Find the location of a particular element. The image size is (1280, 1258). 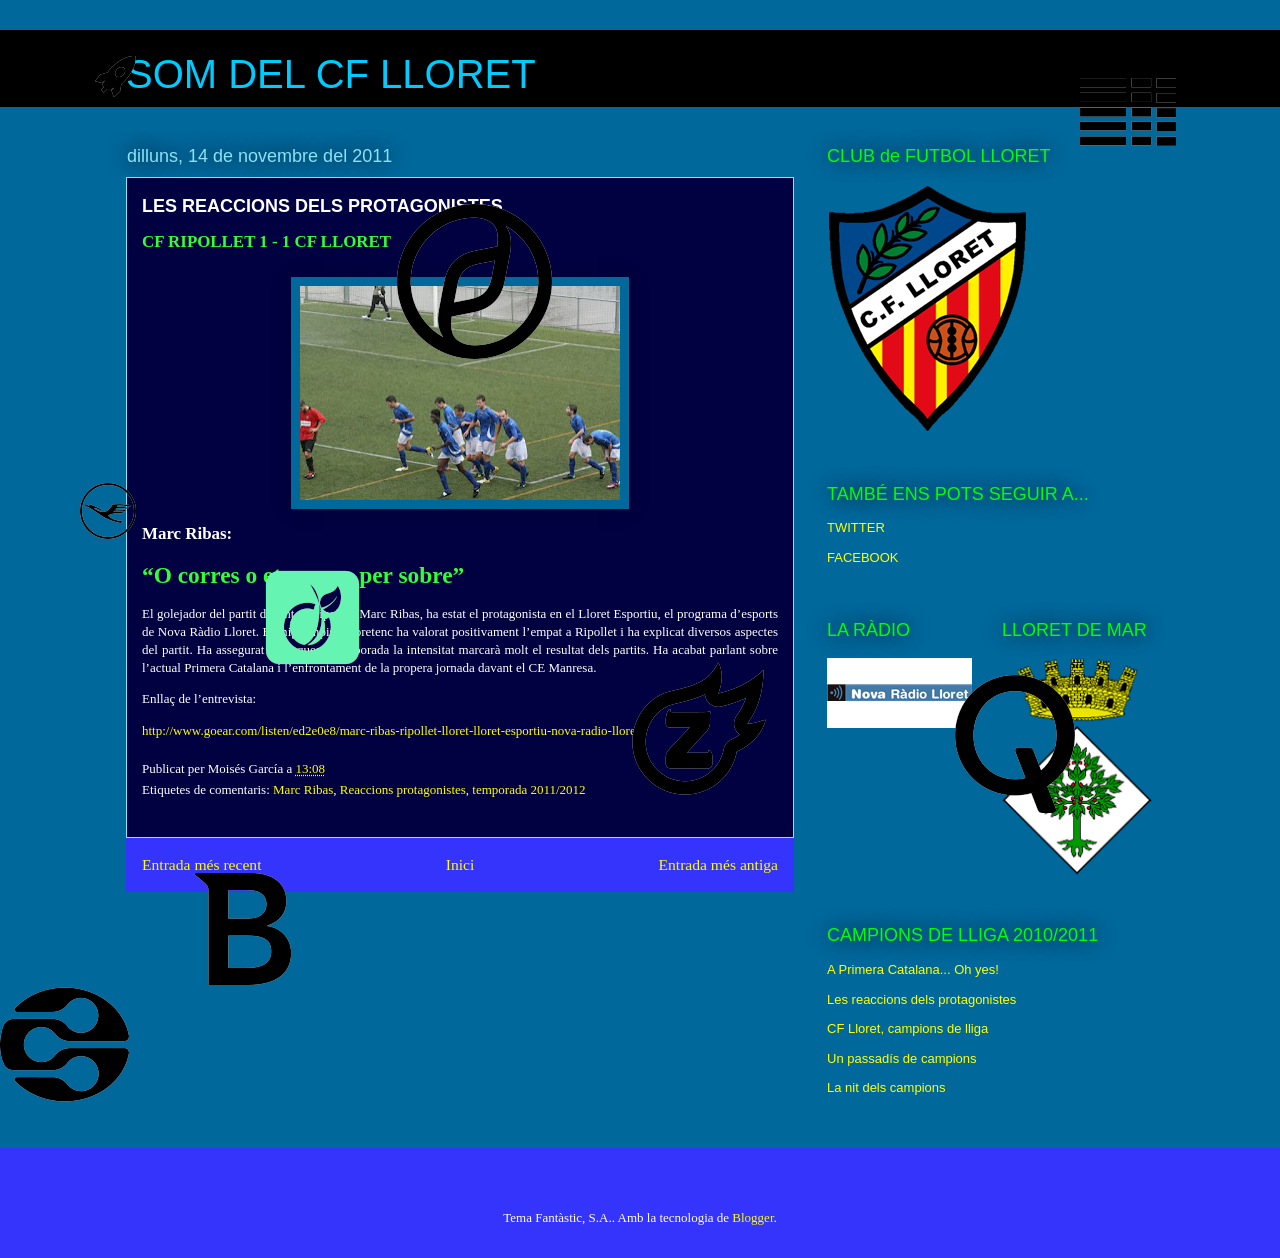

bitdefender antivirus app is located at coordinates (243, 929).